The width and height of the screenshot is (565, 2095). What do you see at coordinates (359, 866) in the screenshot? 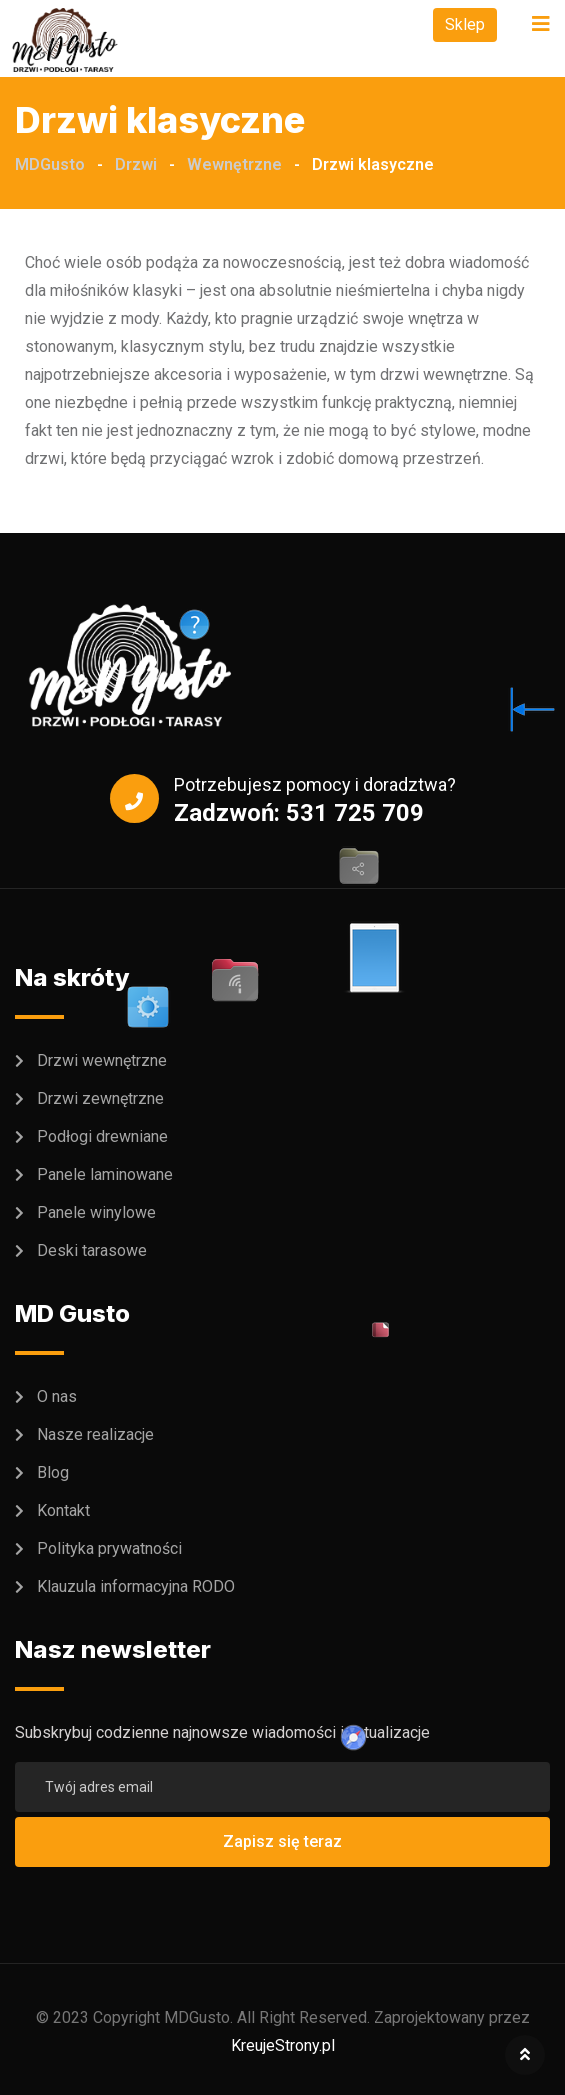
I see `access your public shared files folder` at bounding box center [359, 866].